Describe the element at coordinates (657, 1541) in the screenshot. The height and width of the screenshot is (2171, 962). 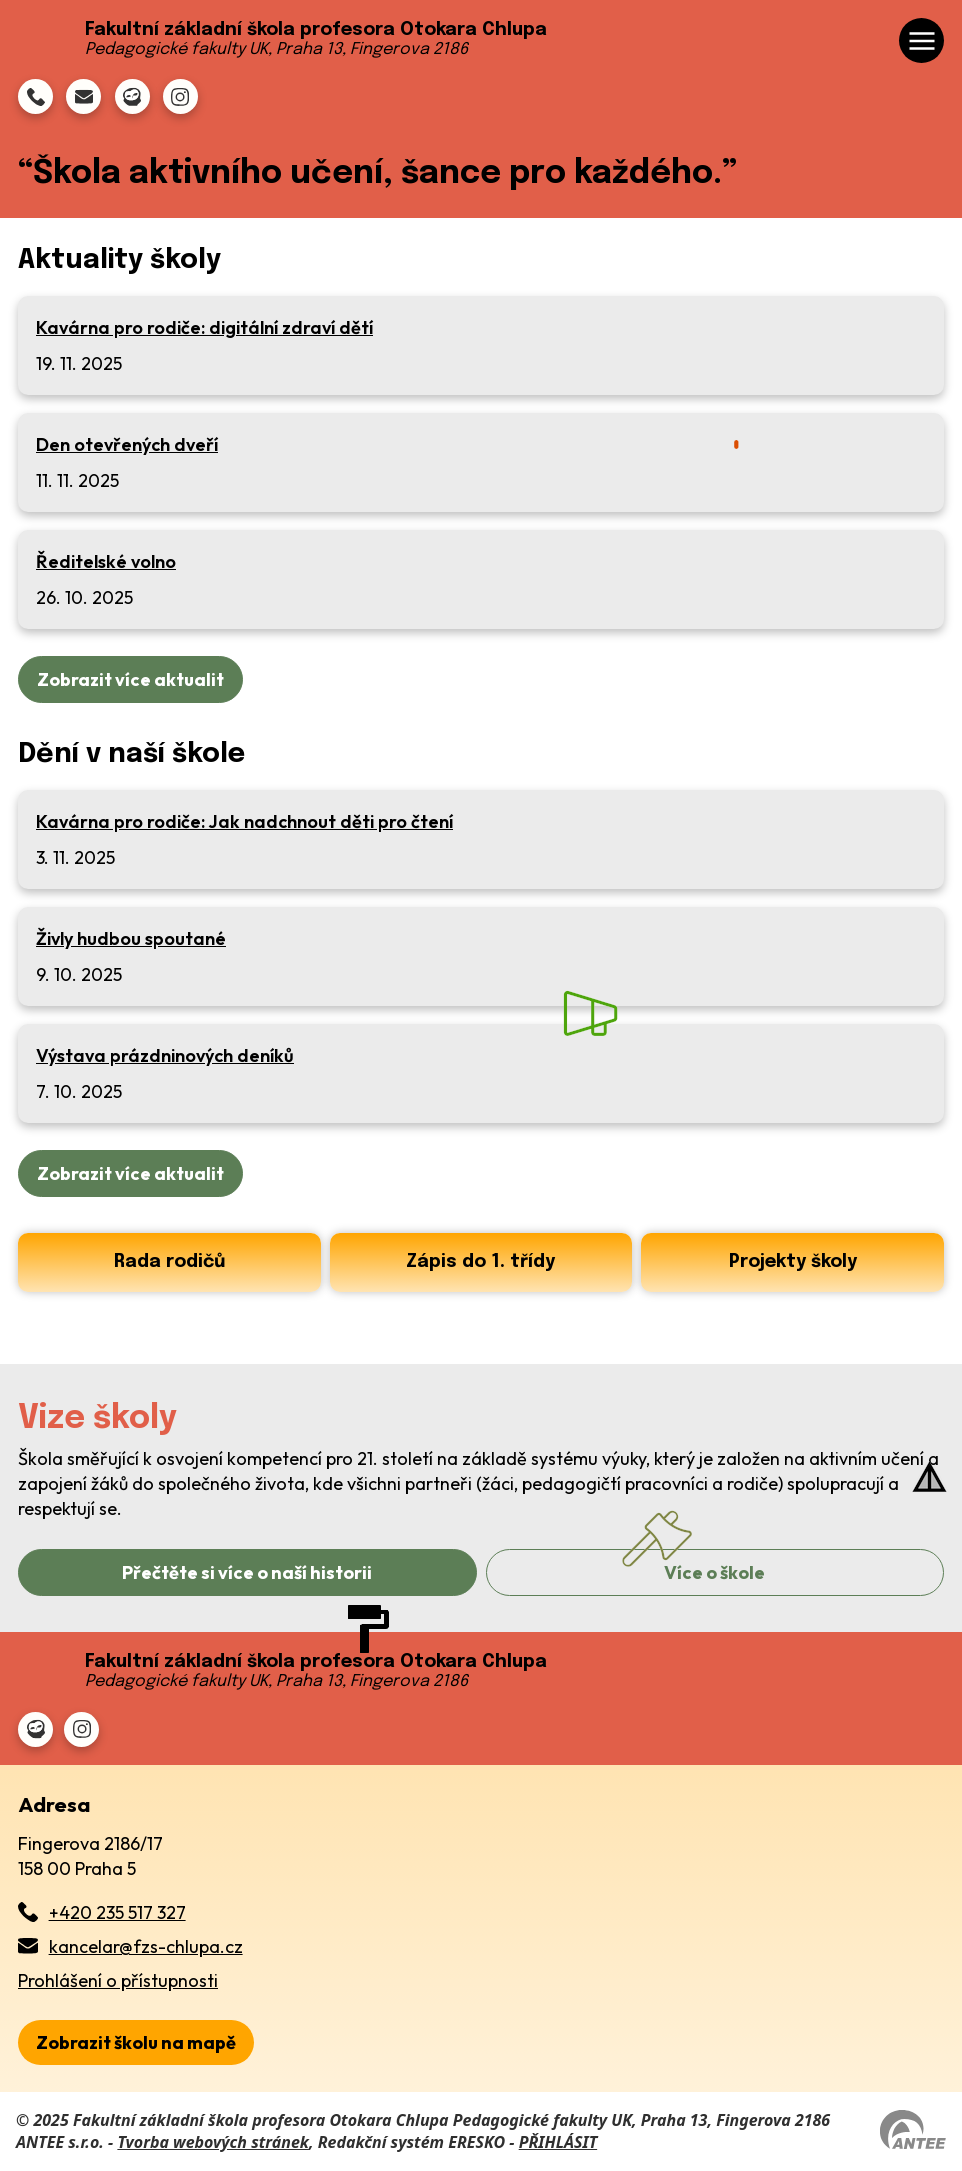
I see `access woodcutting or crafting tools` at that location.